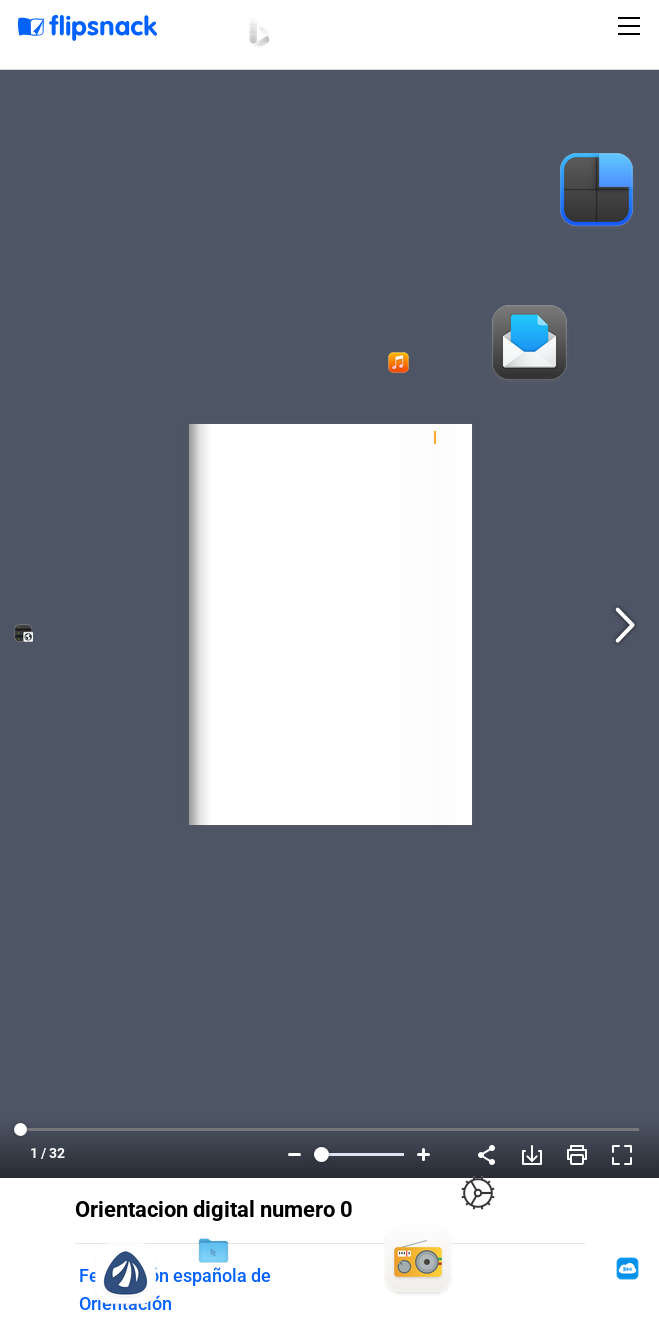  I want to click on open qcm cloud music streaming app, so click(627, 1268).